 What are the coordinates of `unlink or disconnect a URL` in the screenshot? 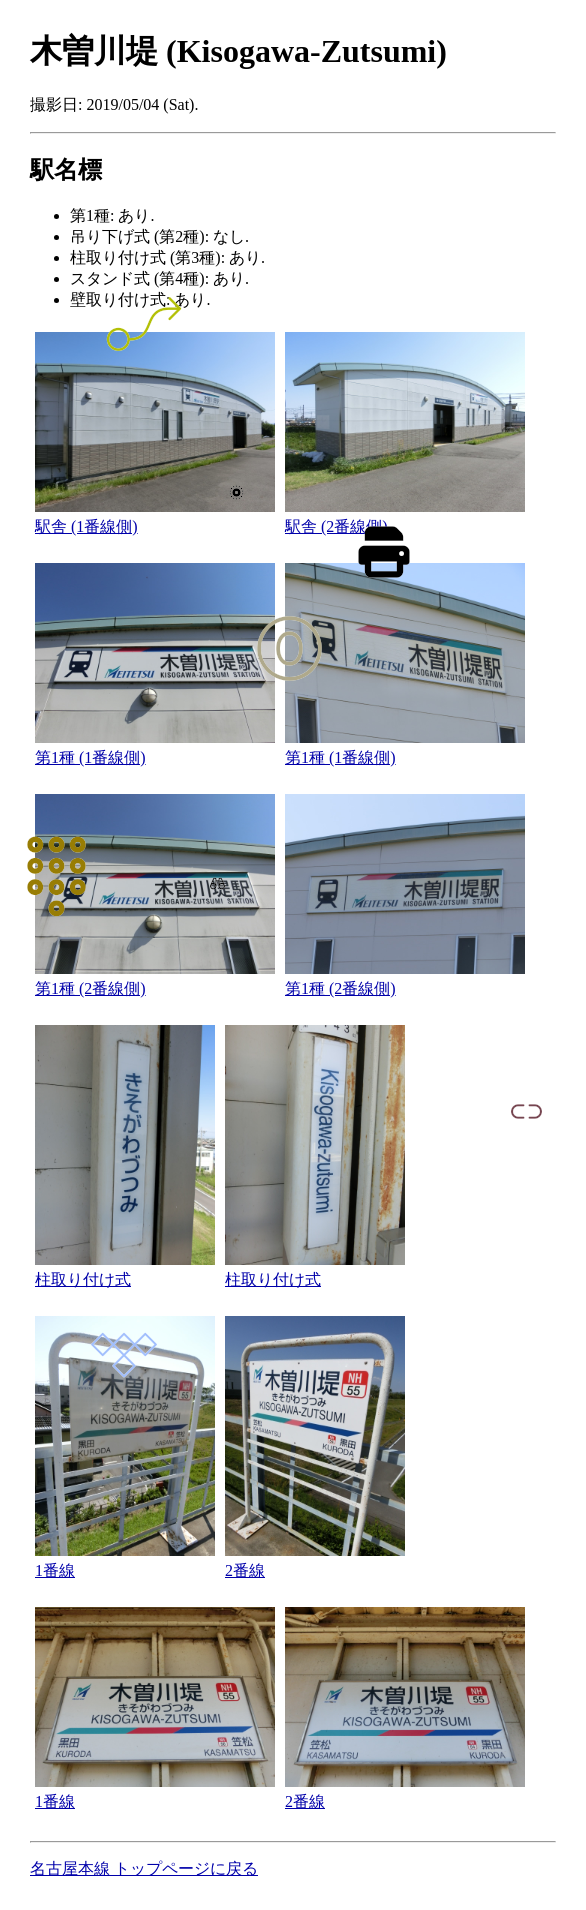 It's located at (526, 1111).